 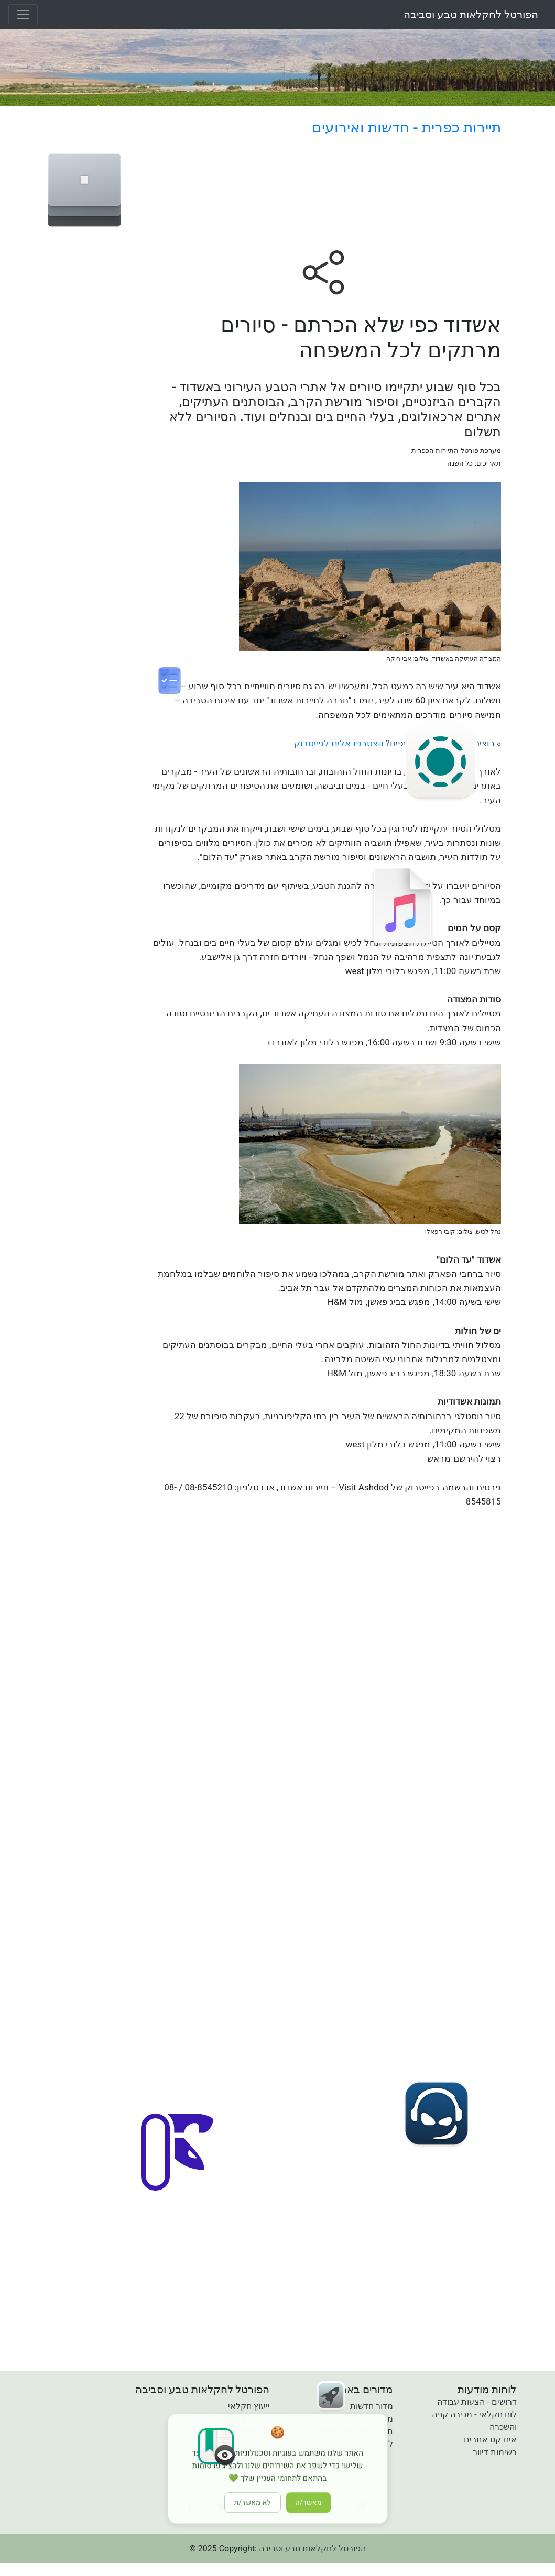 I want to click on open the app launcher, so click(x=331, y=2395).